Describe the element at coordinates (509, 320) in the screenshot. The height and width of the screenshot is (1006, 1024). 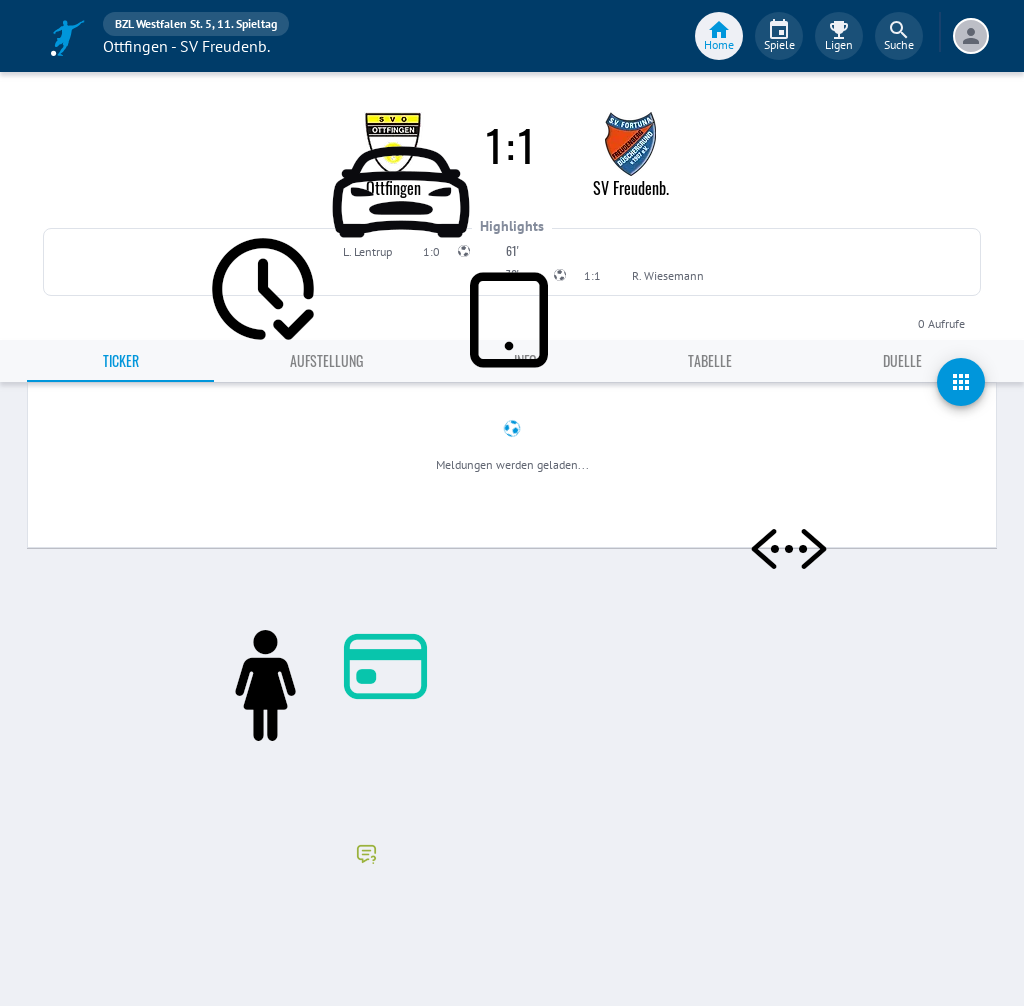
I see `switch to tablet view` at that location.